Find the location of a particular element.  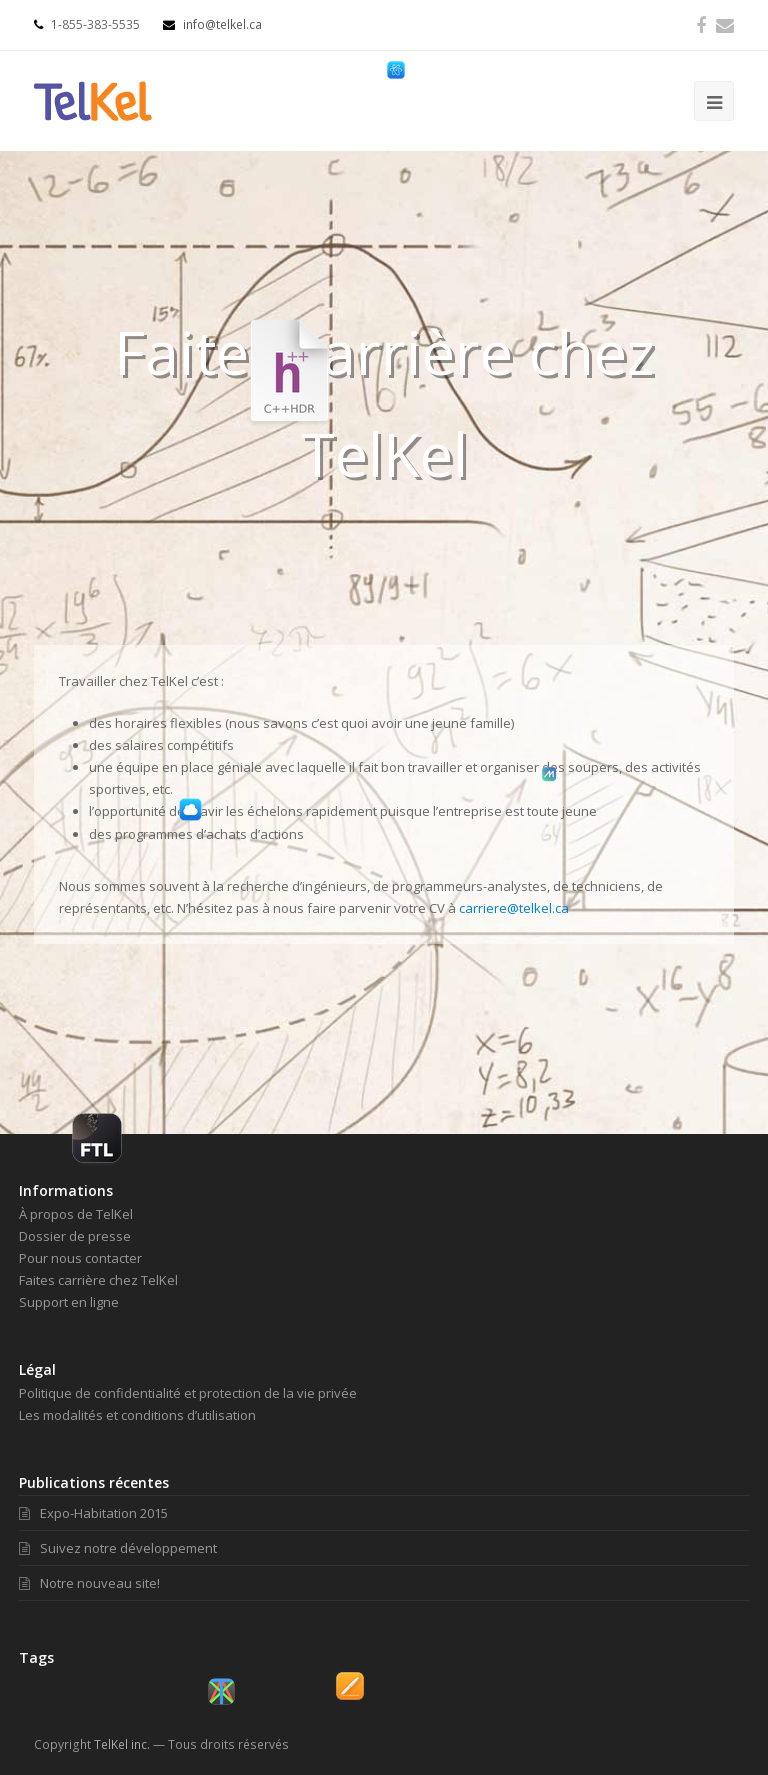

open Apple Pages document editor is located at coordinates (350, 1686).